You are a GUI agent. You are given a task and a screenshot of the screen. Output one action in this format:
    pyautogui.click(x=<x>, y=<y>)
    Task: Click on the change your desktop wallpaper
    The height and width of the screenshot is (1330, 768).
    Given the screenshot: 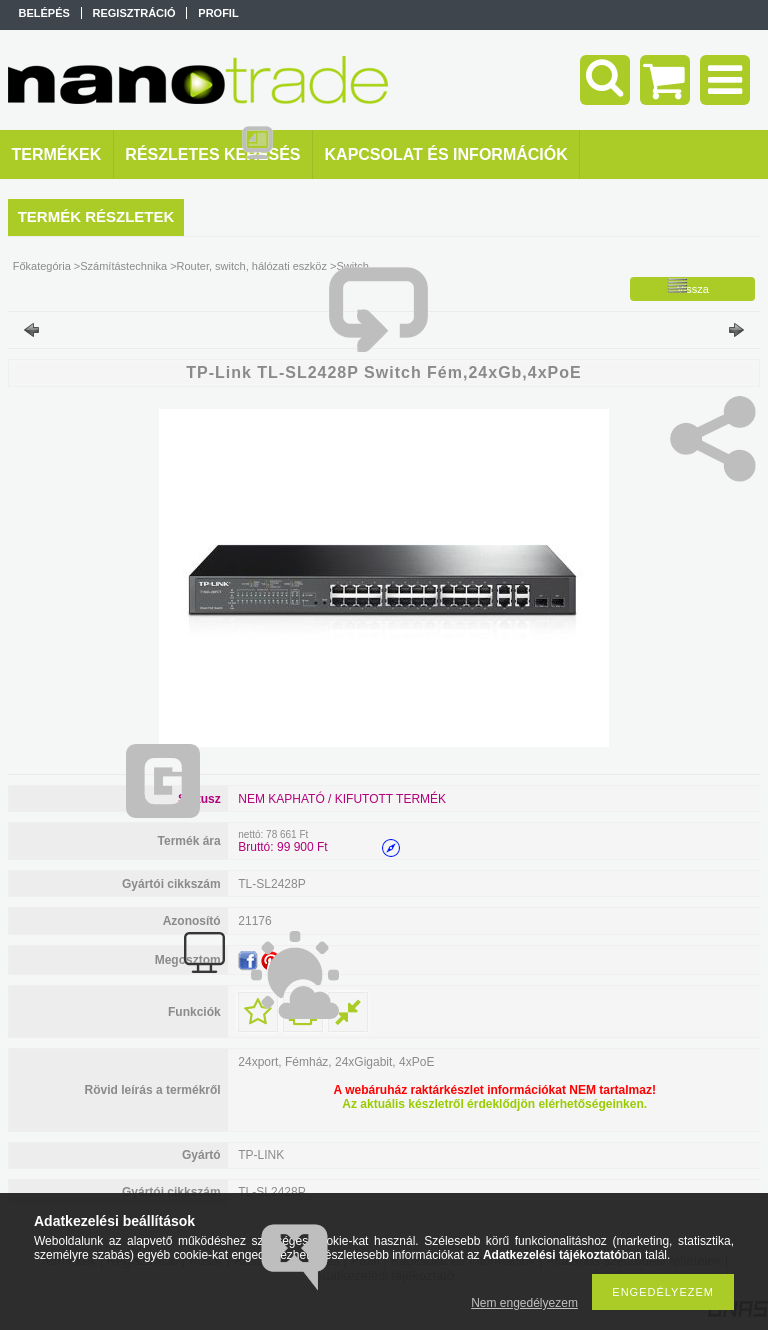 What is the action you would take?
    pyautogui.click(x=257, y=141)
    